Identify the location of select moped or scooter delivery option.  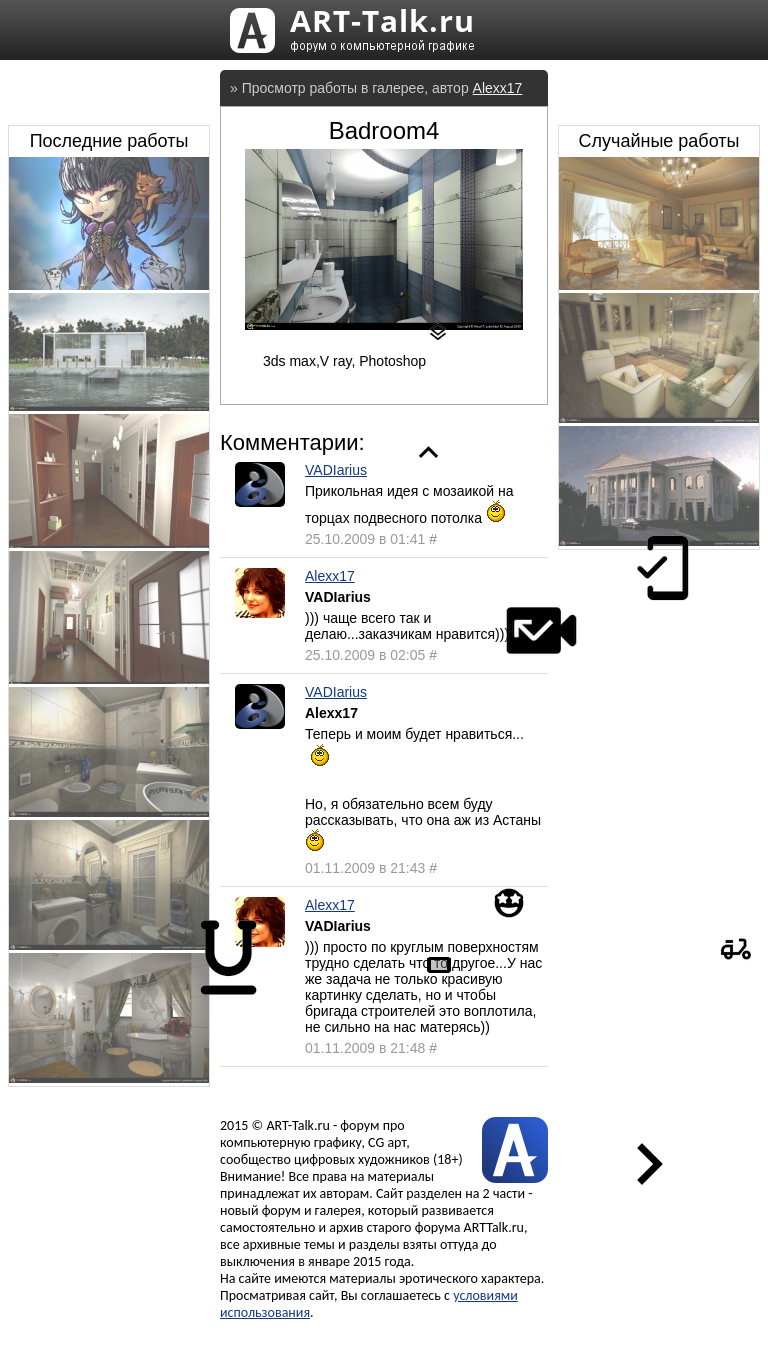
(736, 949).